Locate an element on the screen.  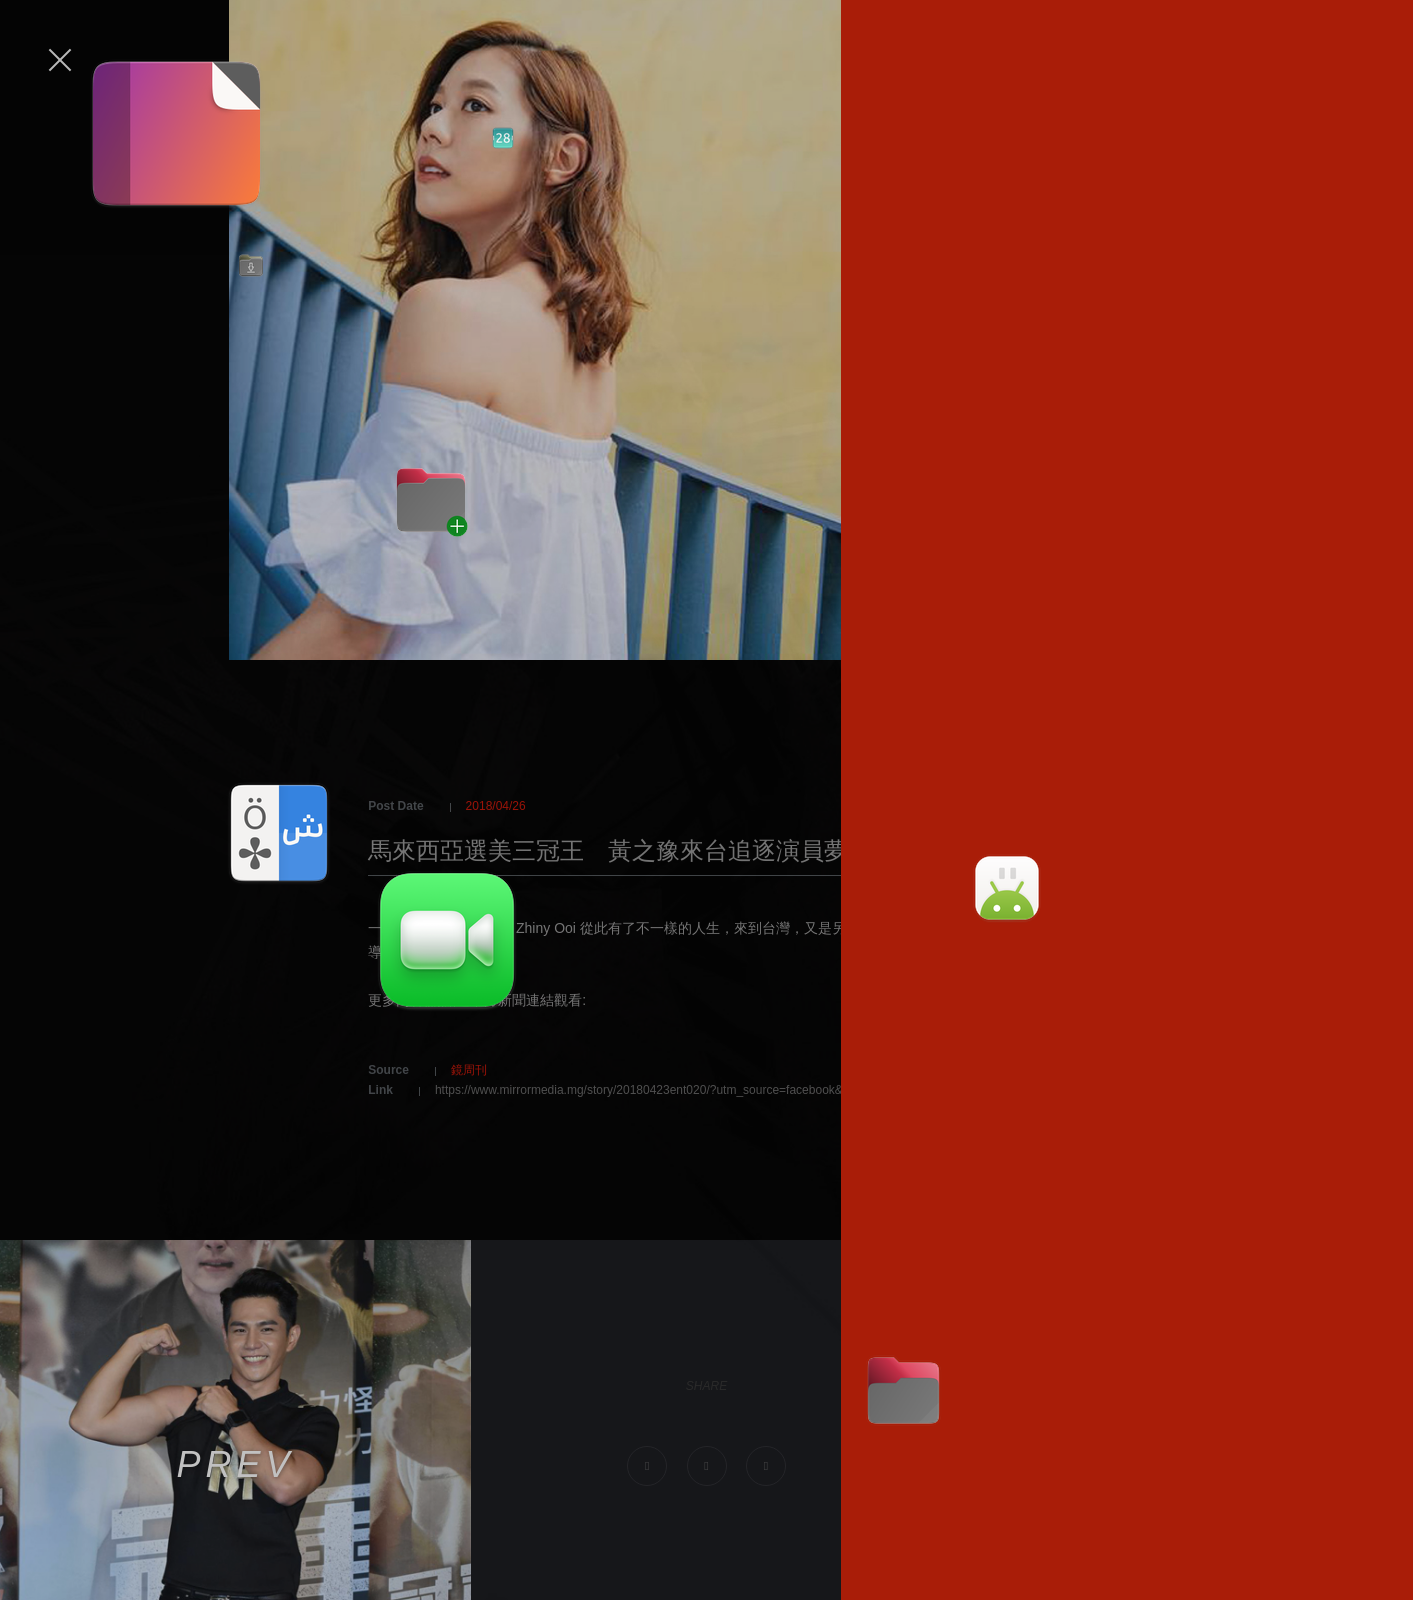
open FaceTime to start a video call is located at coordinates (447, 940).